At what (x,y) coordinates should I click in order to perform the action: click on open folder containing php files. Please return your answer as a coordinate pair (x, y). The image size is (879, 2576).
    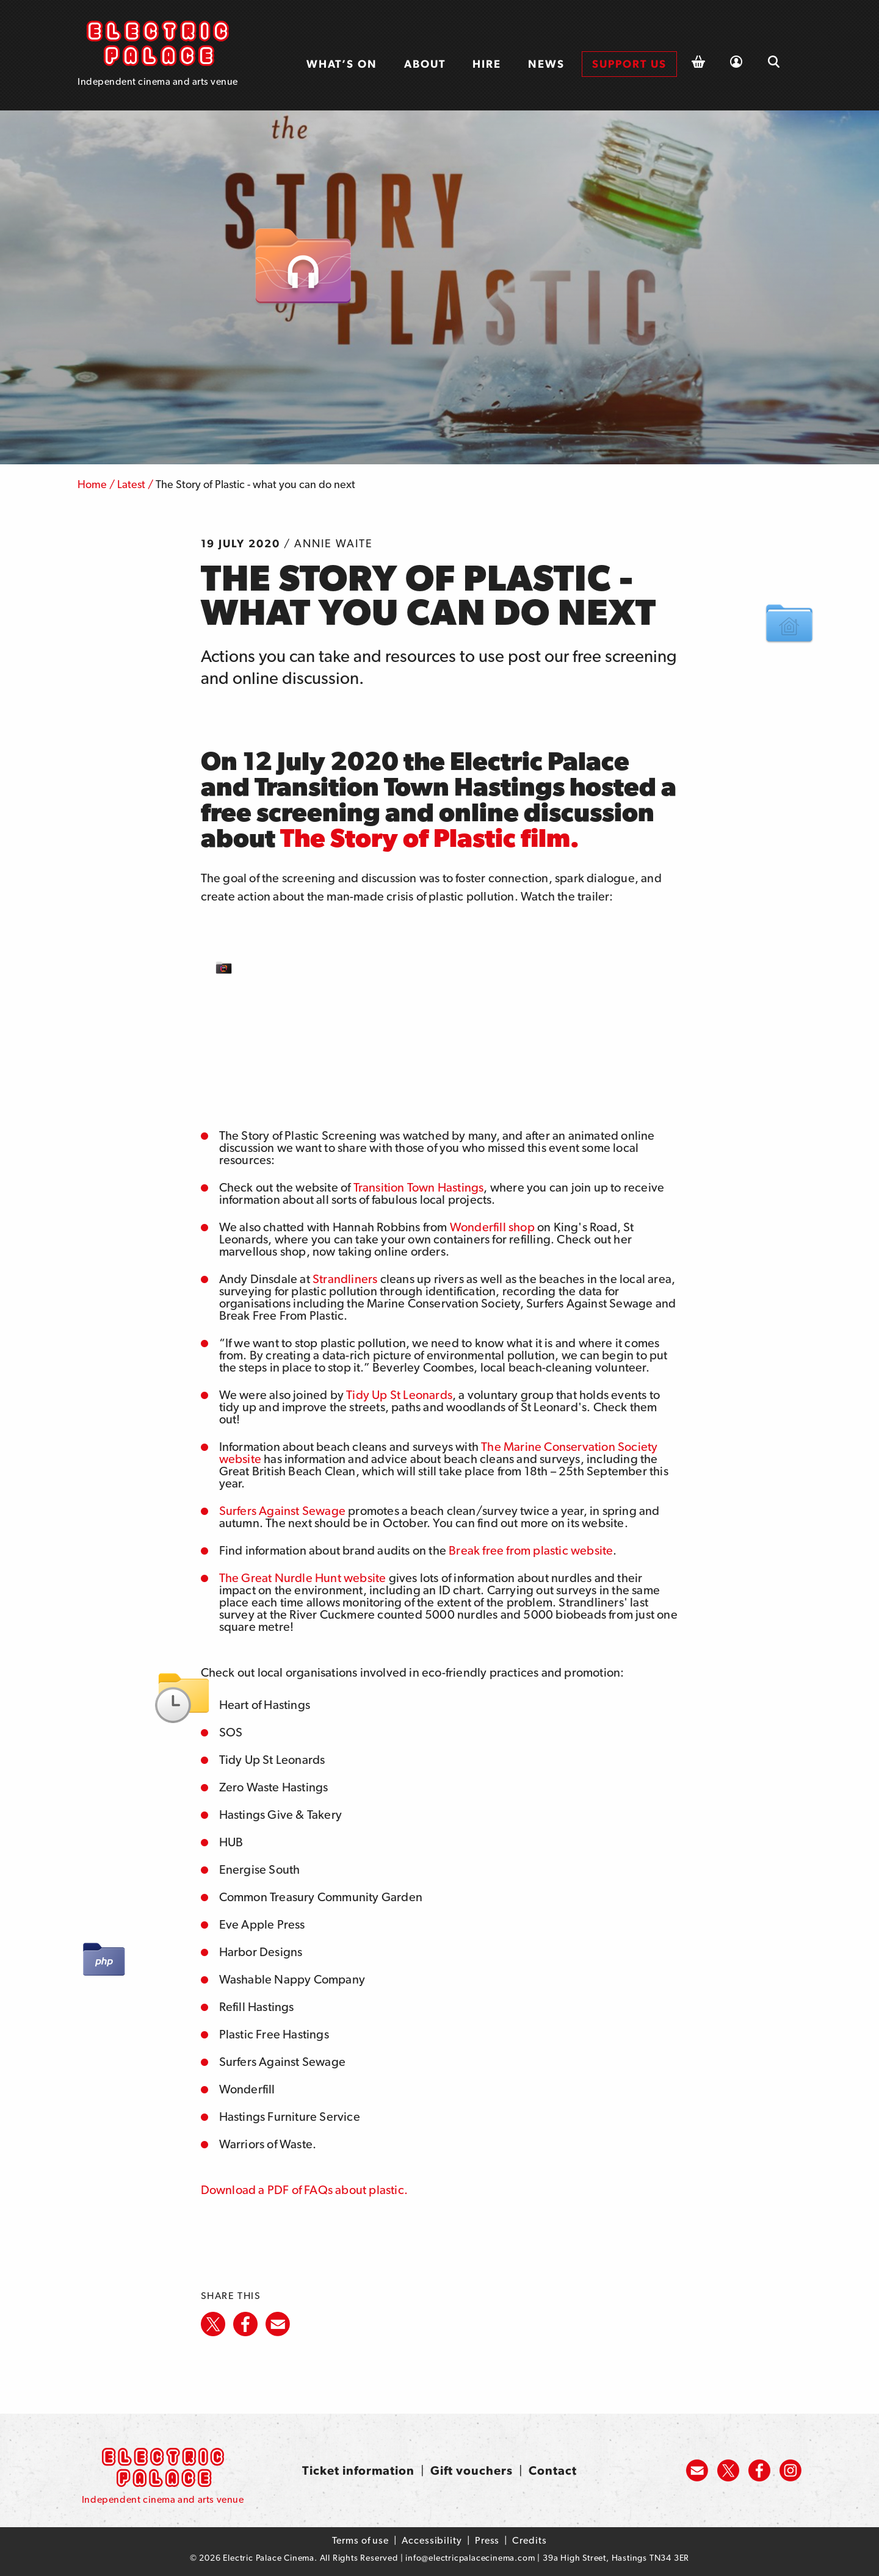
    Looking at the image, I should click on (104, 1960).